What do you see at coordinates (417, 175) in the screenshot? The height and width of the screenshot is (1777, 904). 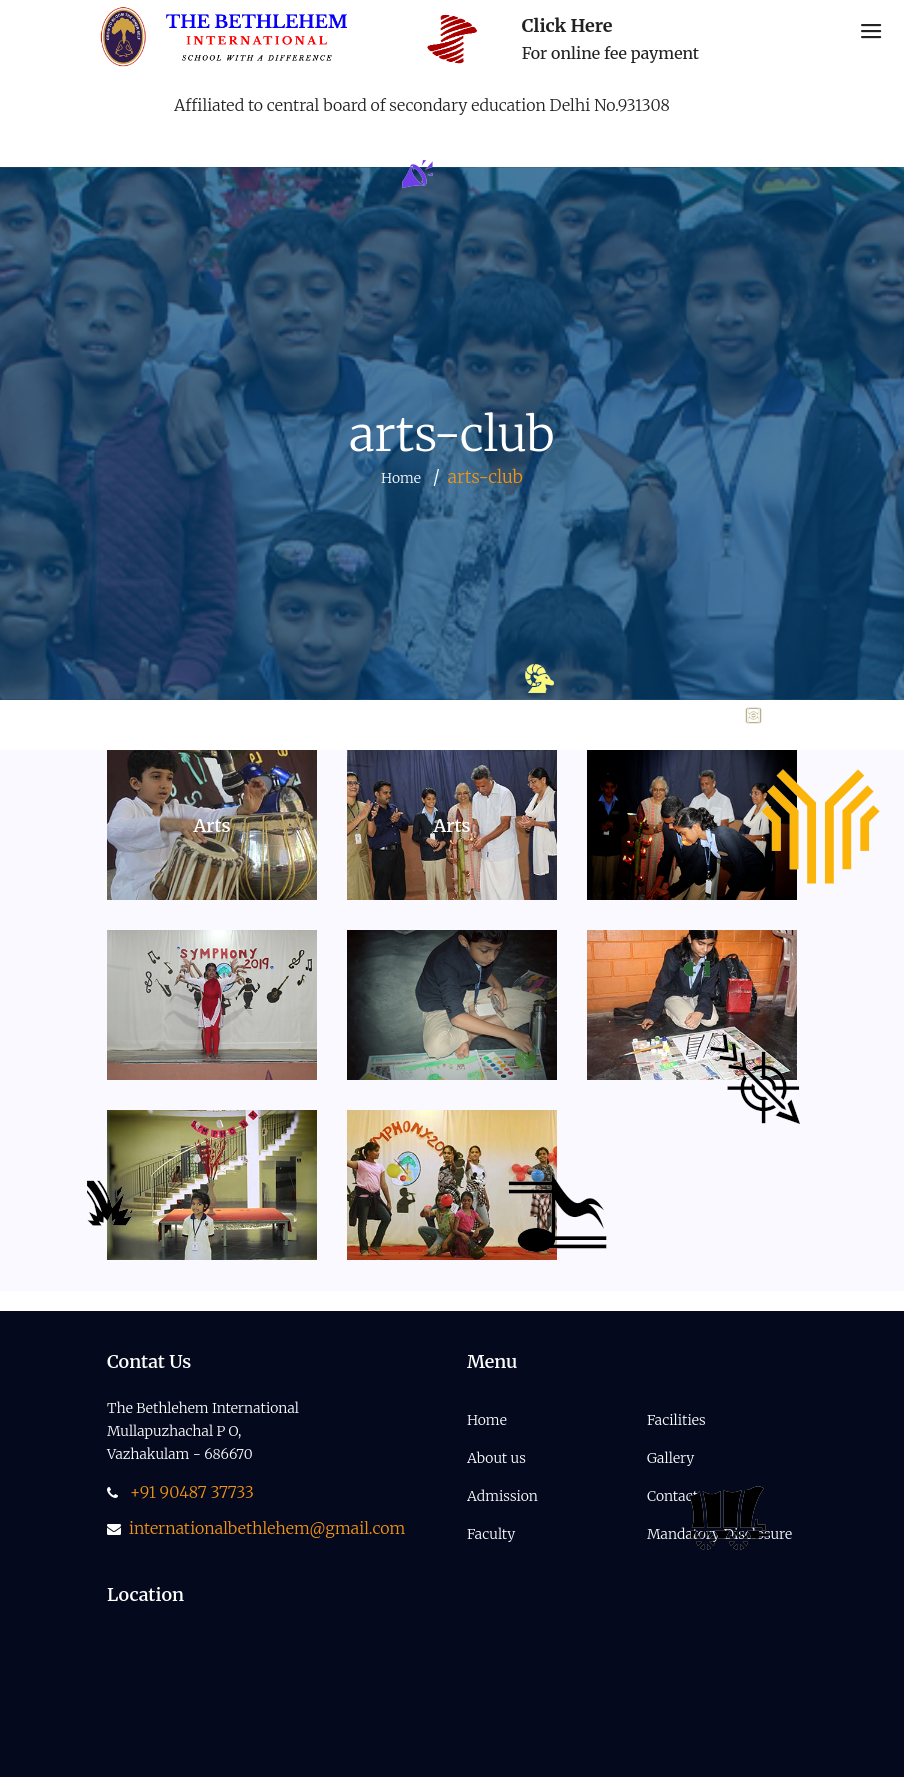 I see `make an announcement or broadcast` at bounding box center [417, 175].